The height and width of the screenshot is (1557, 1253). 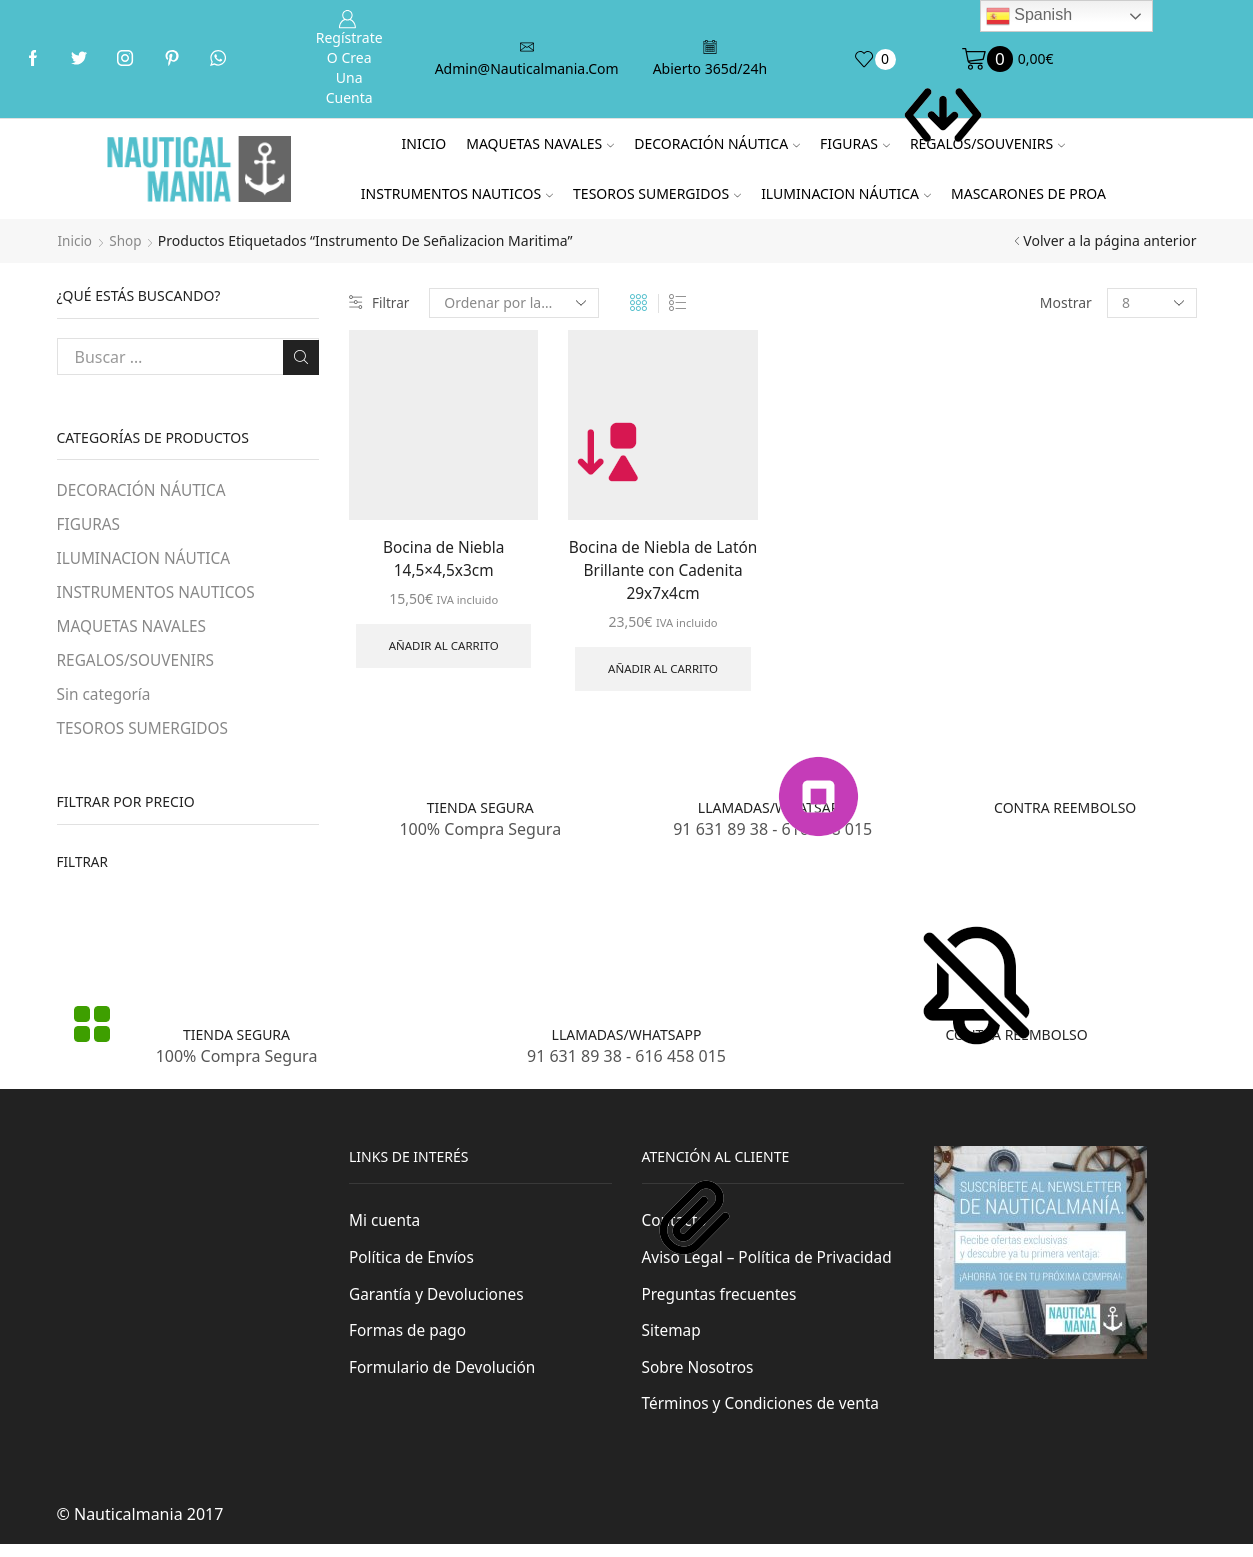 I want to click on mute notifications, so click(x=976, y=985).